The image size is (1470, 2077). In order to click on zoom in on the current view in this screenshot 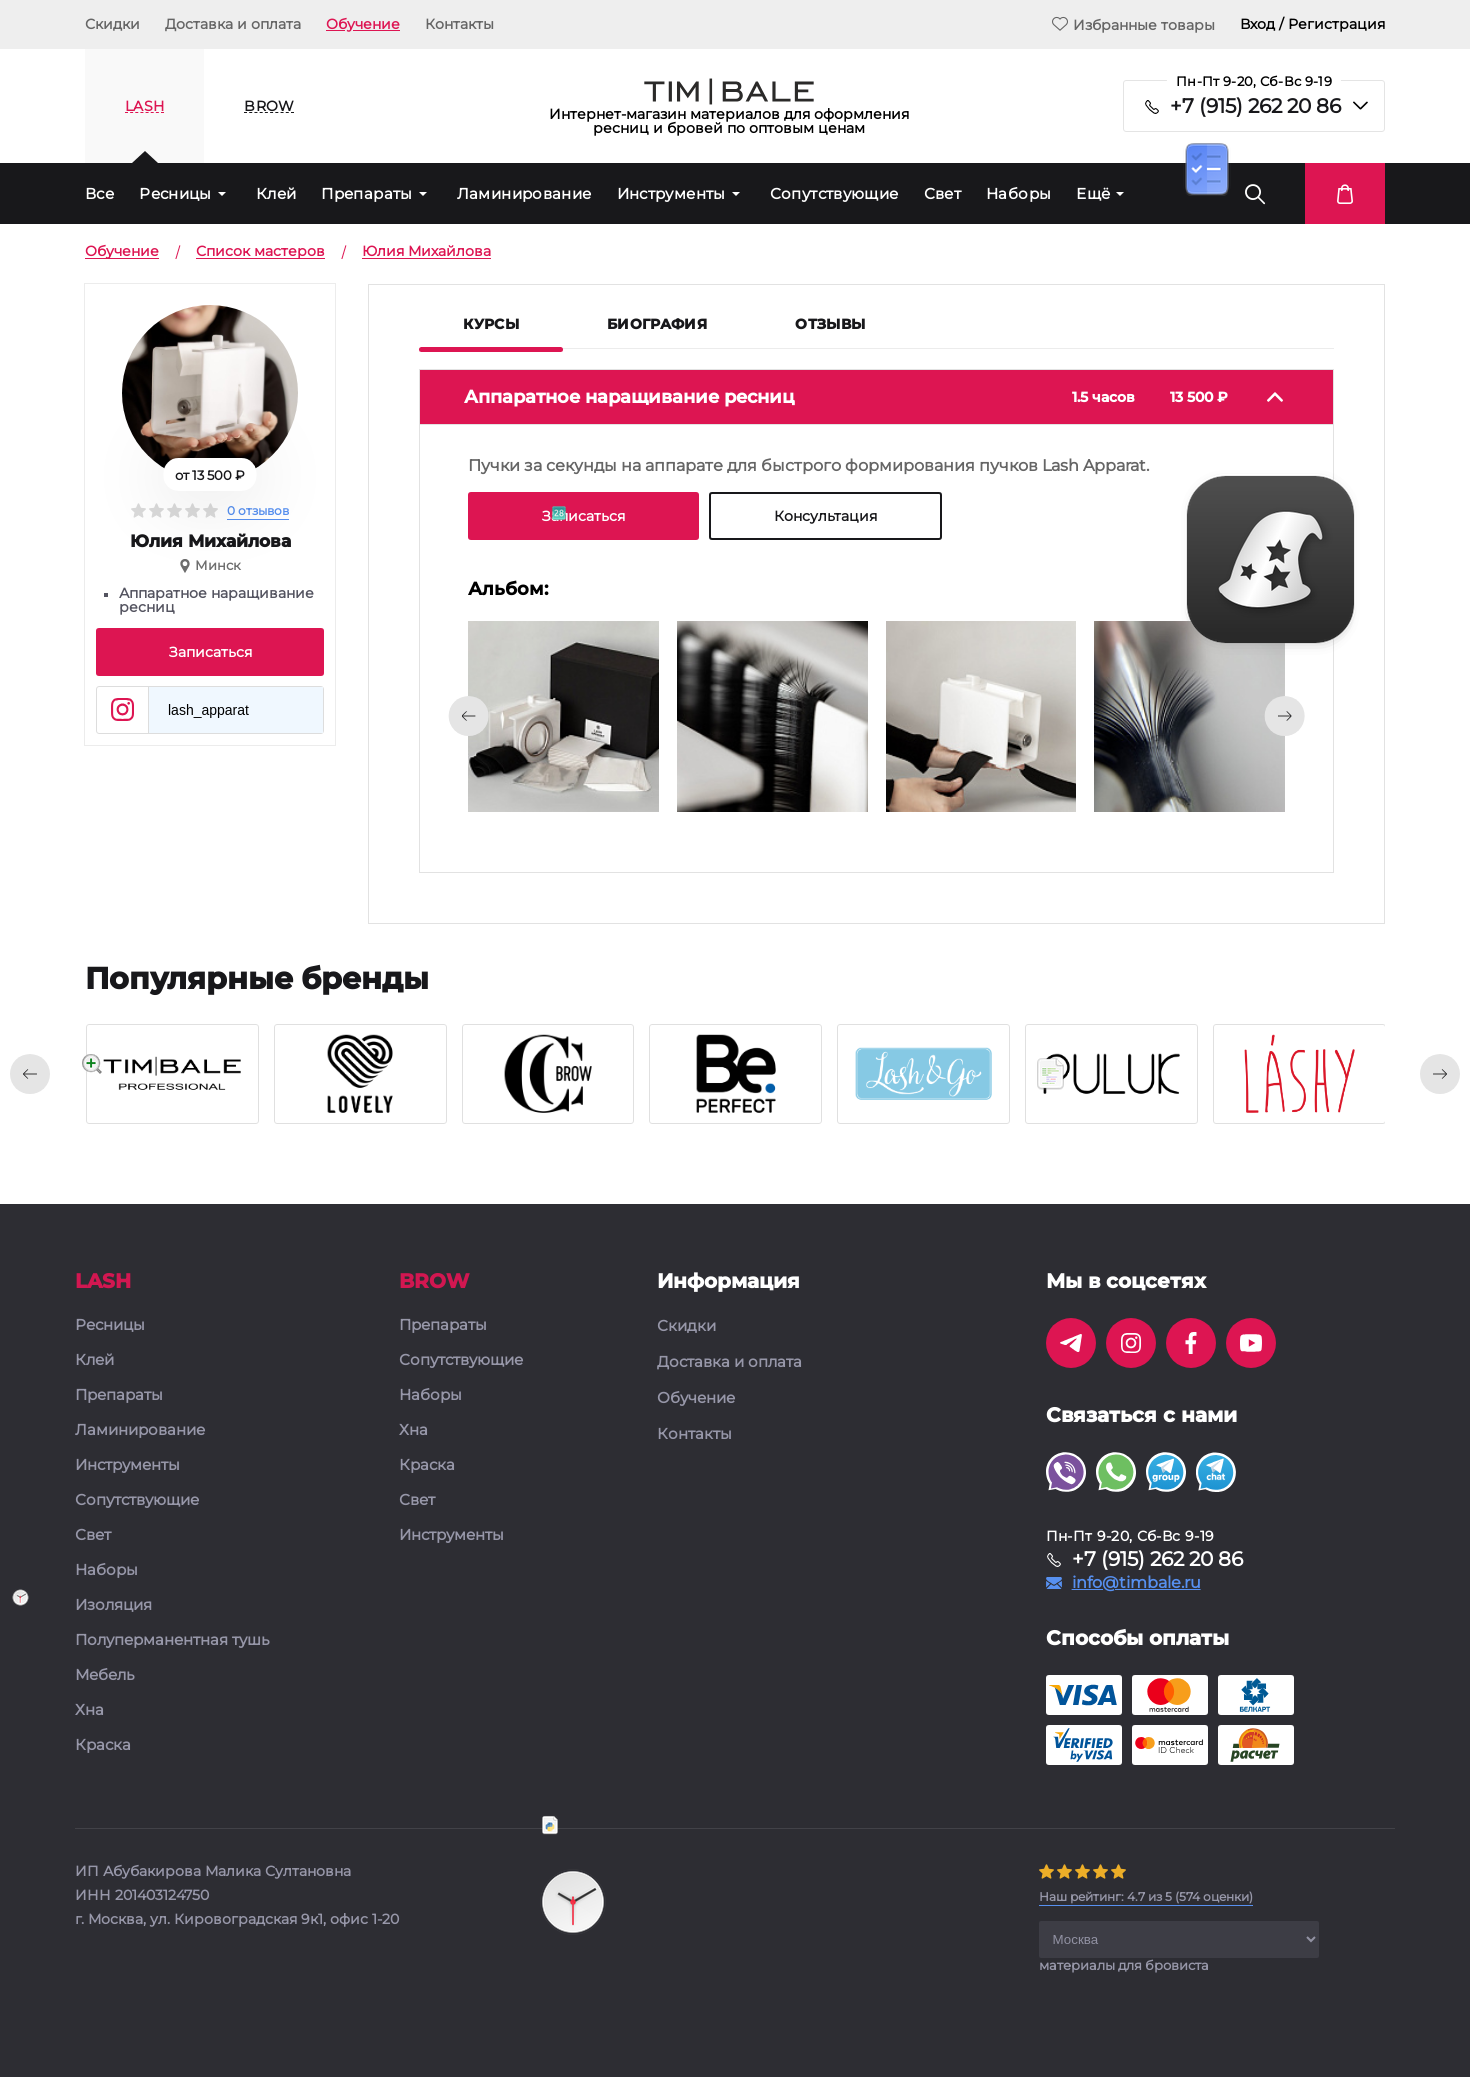, I will do `click(92, 1064)`.